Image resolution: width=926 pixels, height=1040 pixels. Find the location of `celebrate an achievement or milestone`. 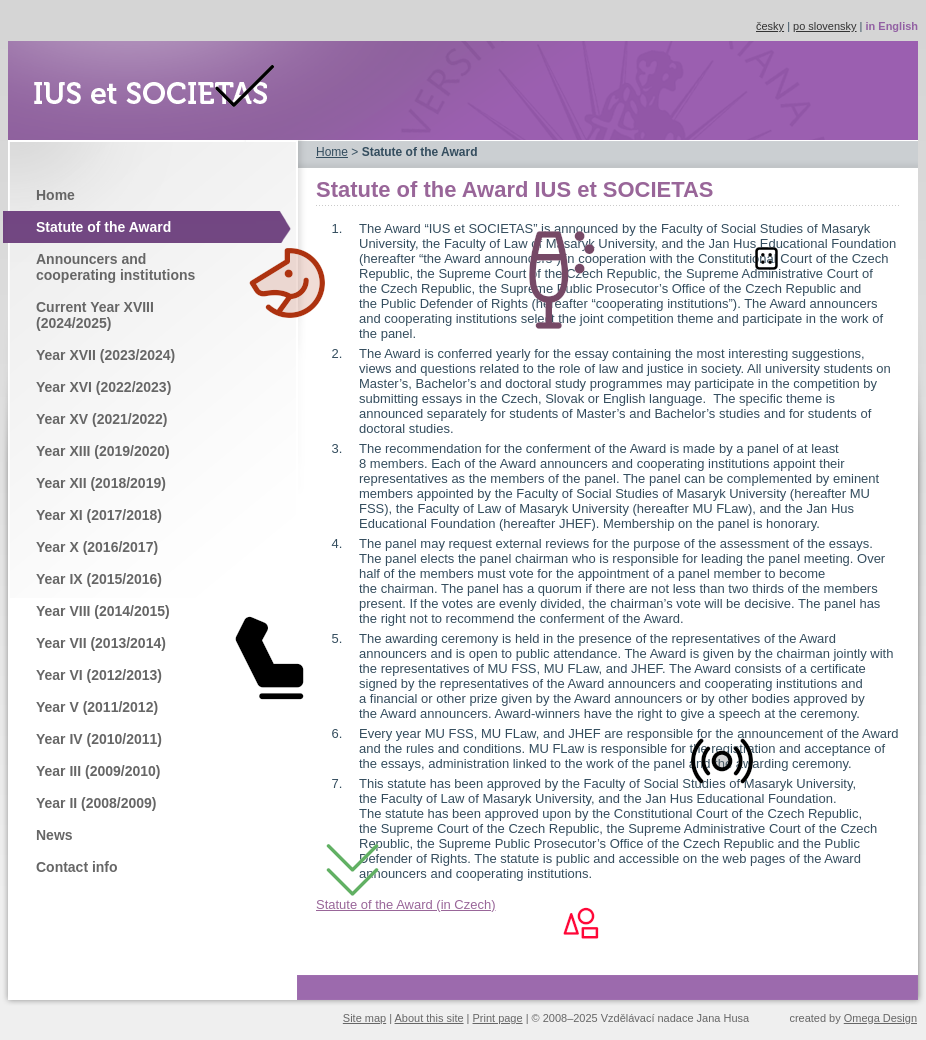

celebrate an achievement or milestone is located at coordinates (552, 280).